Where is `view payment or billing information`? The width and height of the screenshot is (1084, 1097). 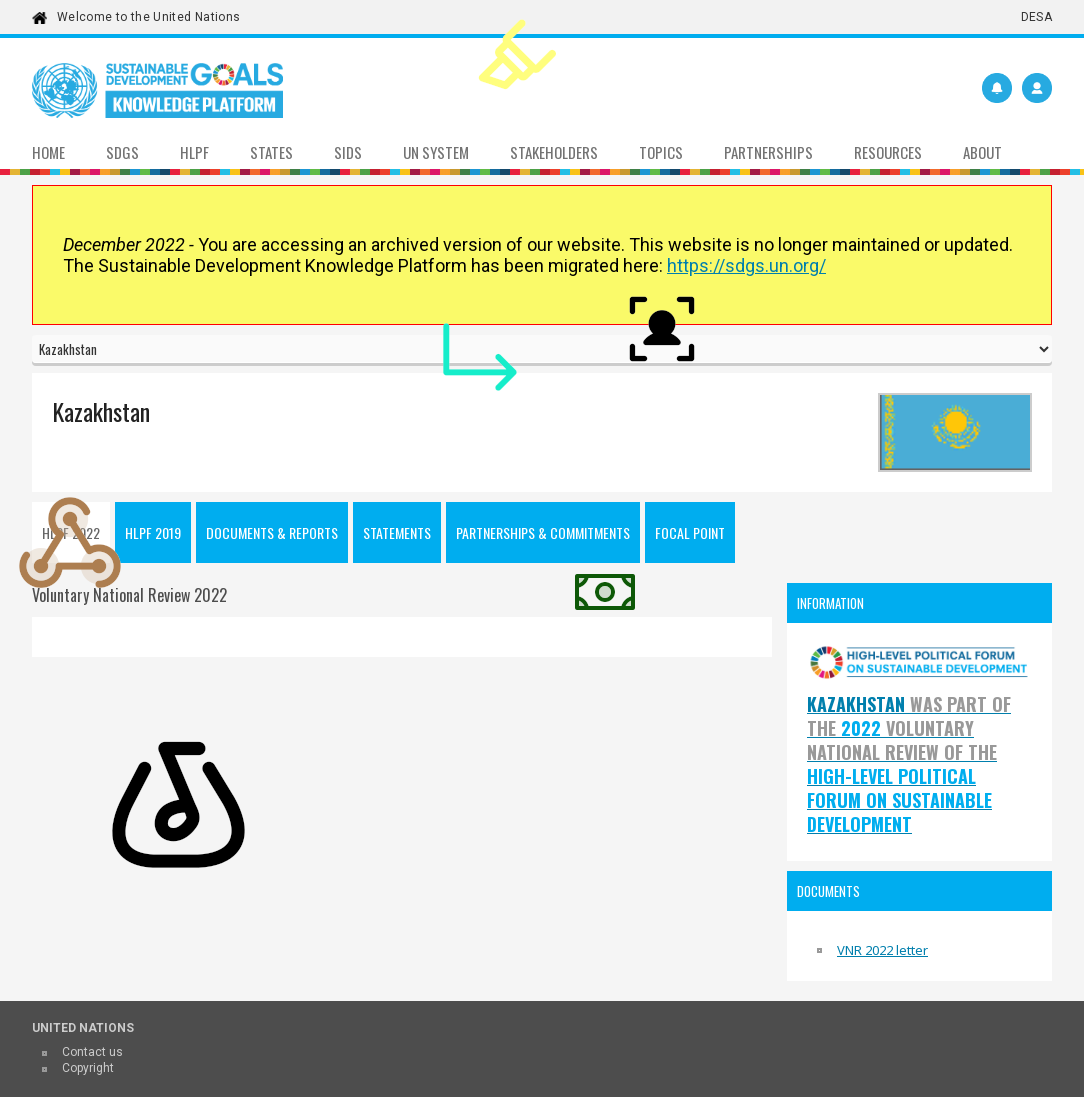
view payment or billing information is located at coordinates (605, 592).